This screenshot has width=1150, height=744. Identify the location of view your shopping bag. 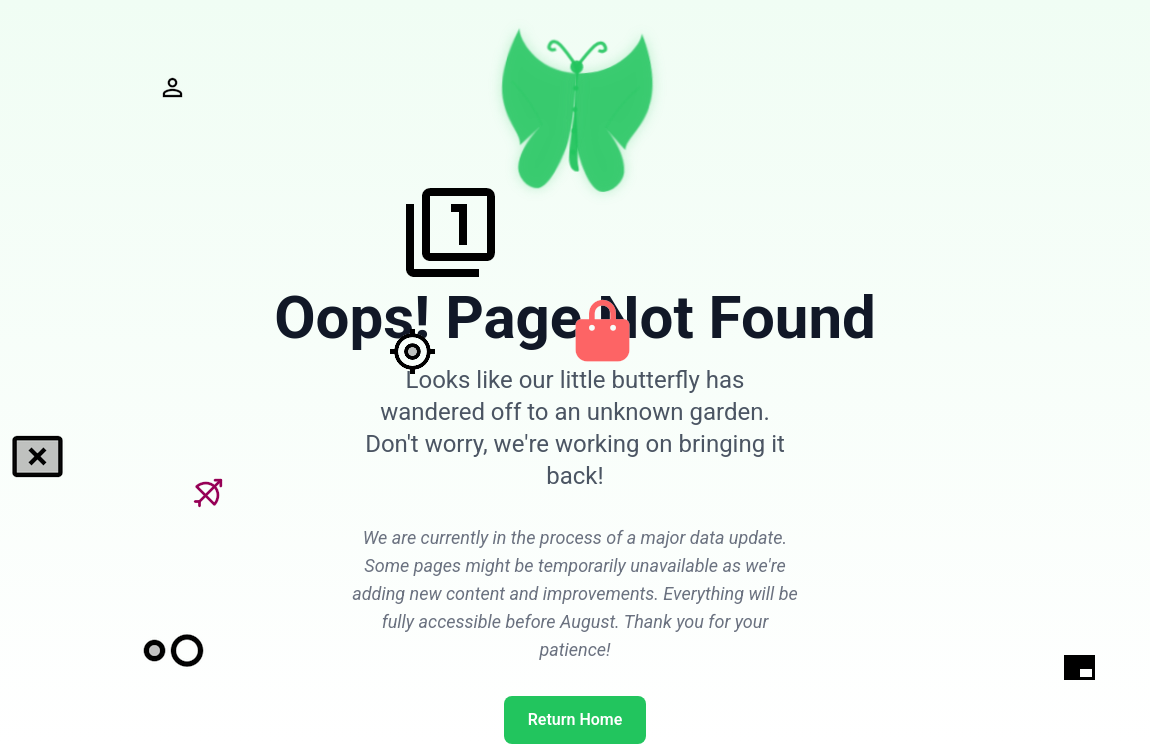
(602, 334).